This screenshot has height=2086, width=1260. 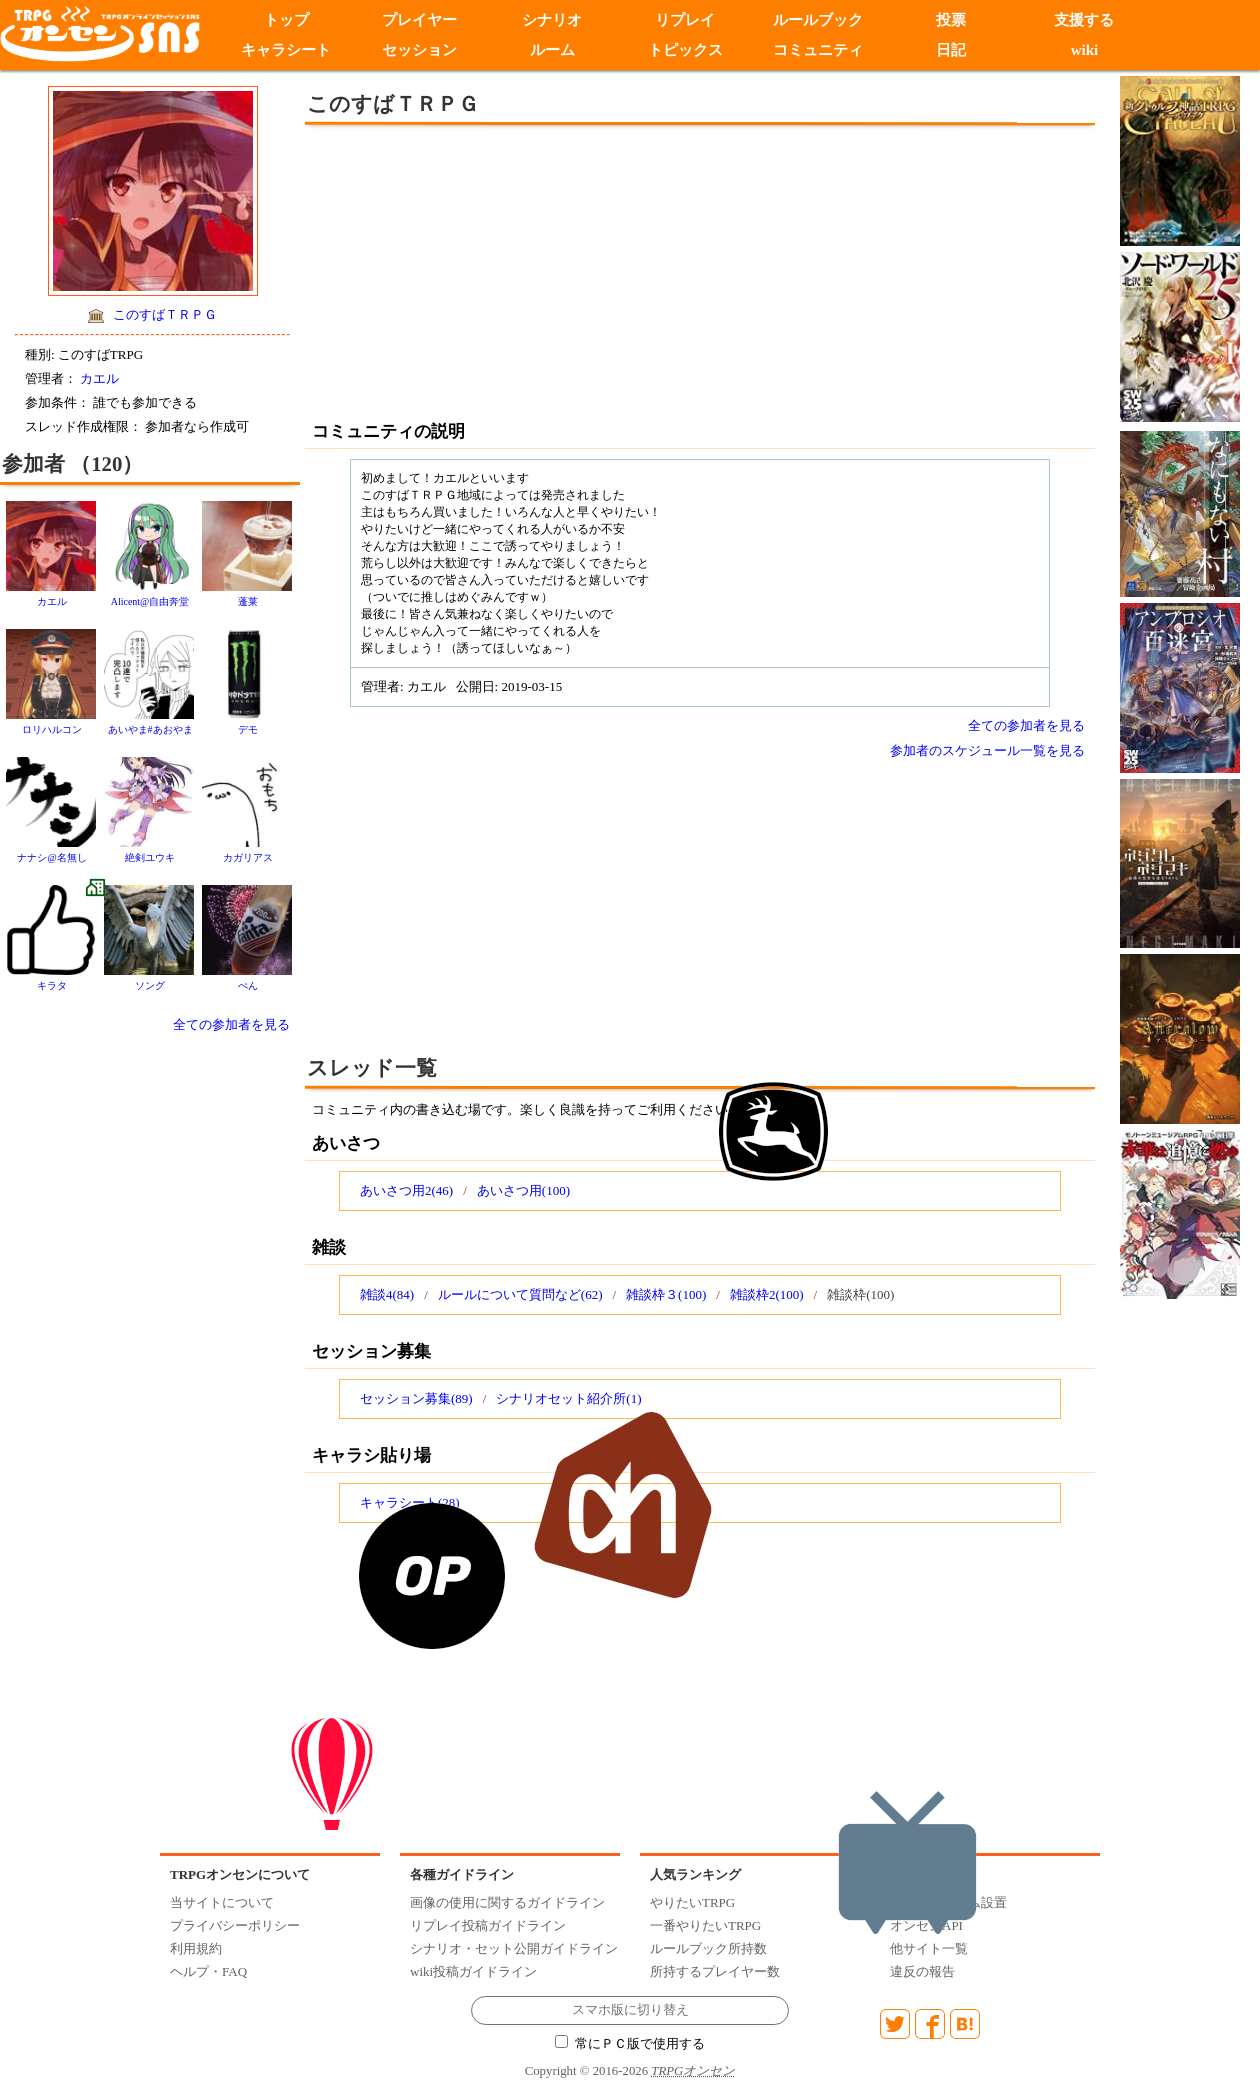 I want to click on open niconico video streaming app, so click(x=907, y=1862).